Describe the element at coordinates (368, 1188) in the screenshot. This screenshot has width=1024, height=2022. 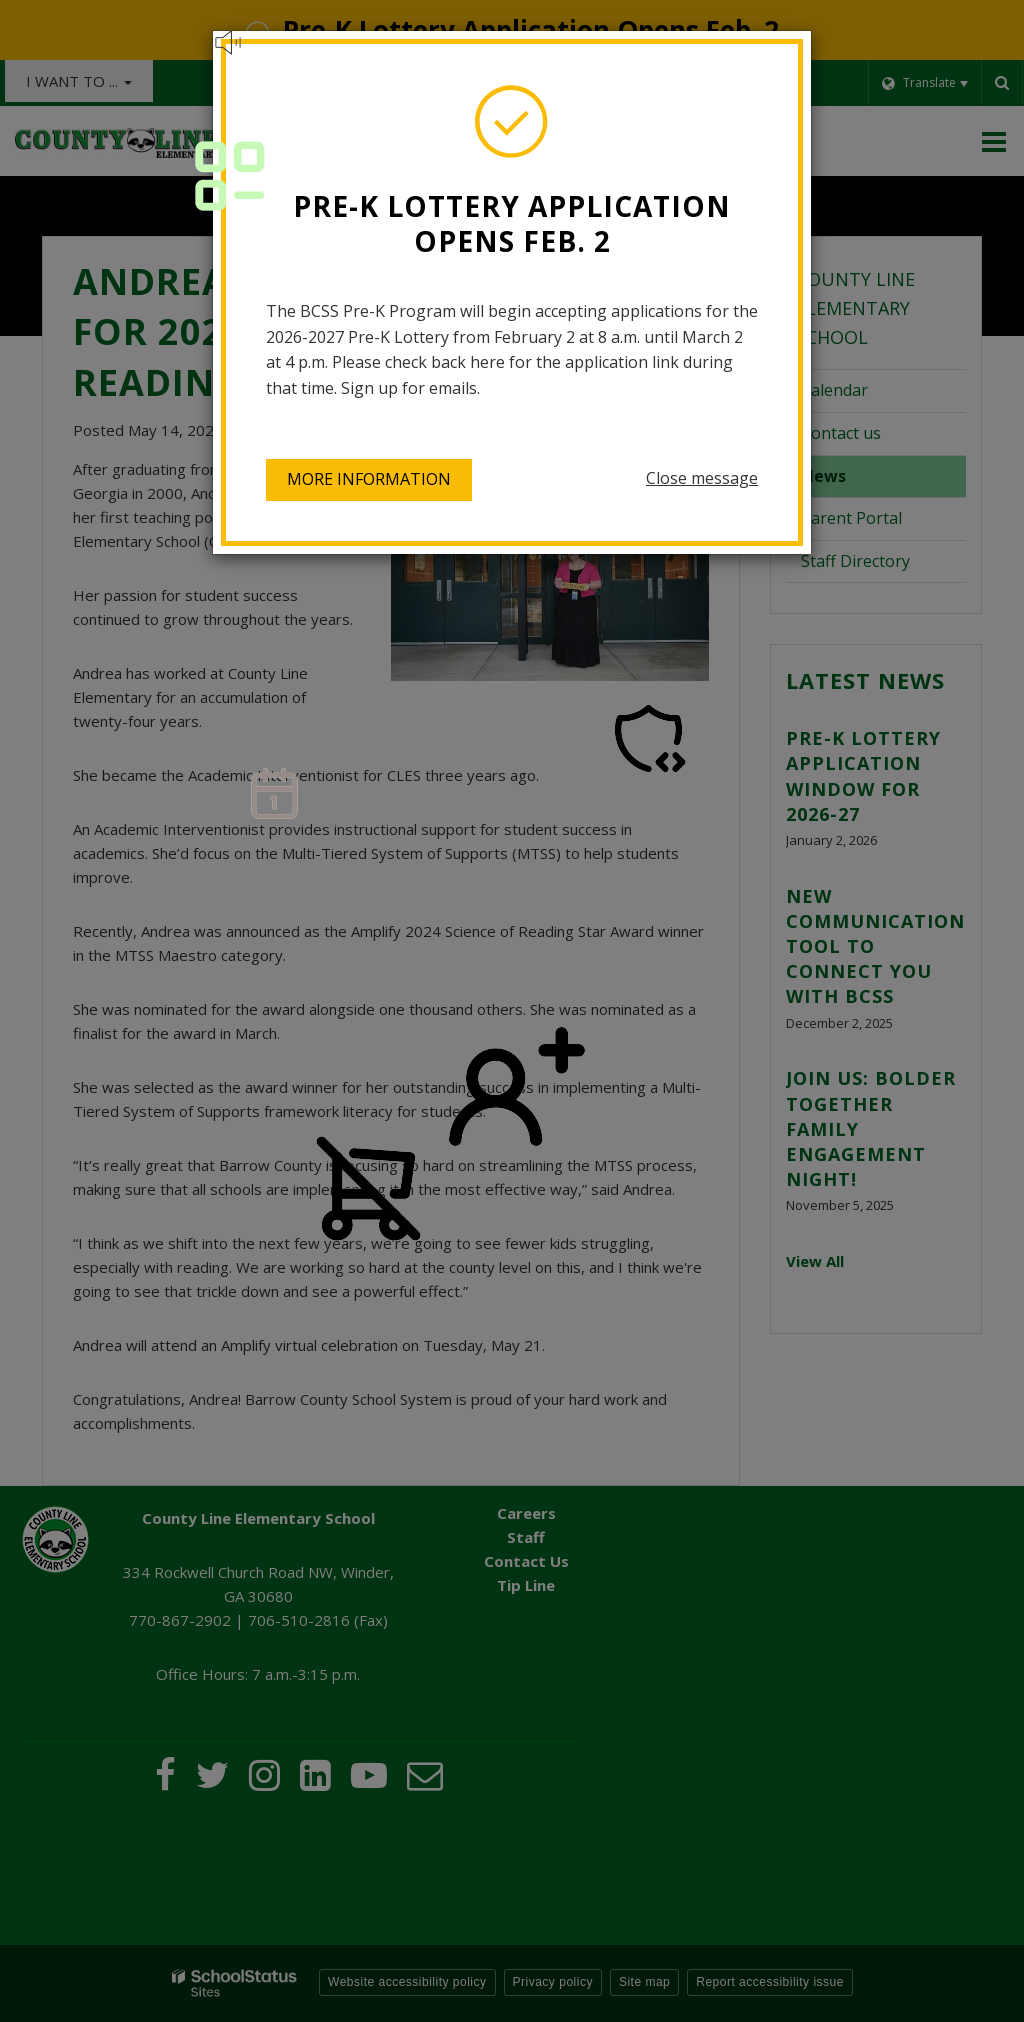
I see `shopping cart unavailable or disabled` at that location.